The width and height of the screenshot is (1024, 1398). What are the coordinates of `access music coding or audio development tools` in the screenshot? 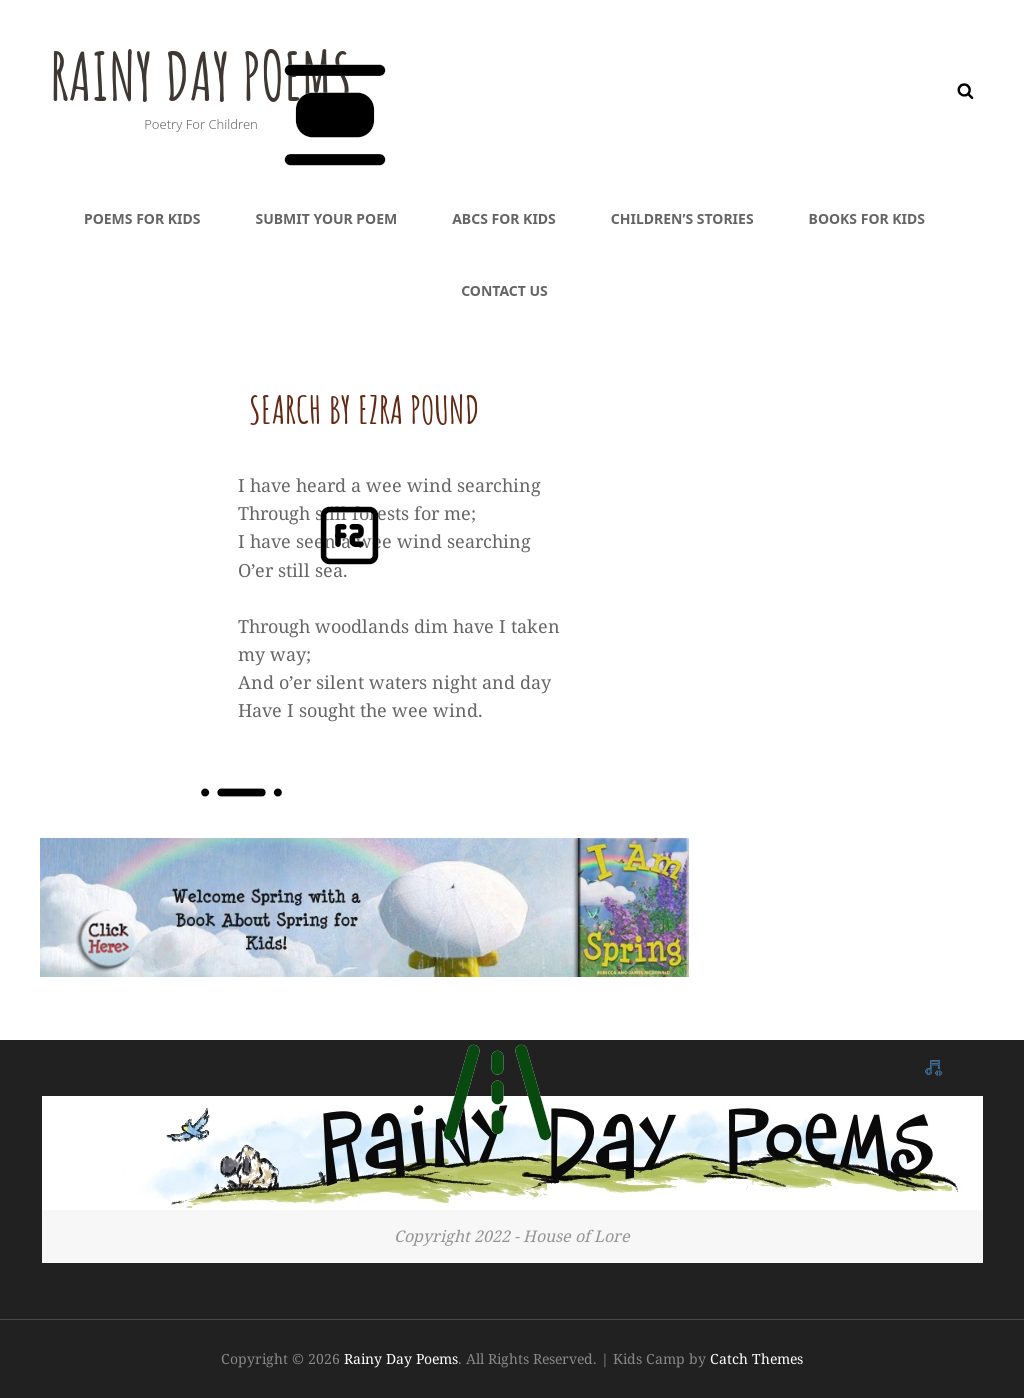 It's located at (933, 1067).